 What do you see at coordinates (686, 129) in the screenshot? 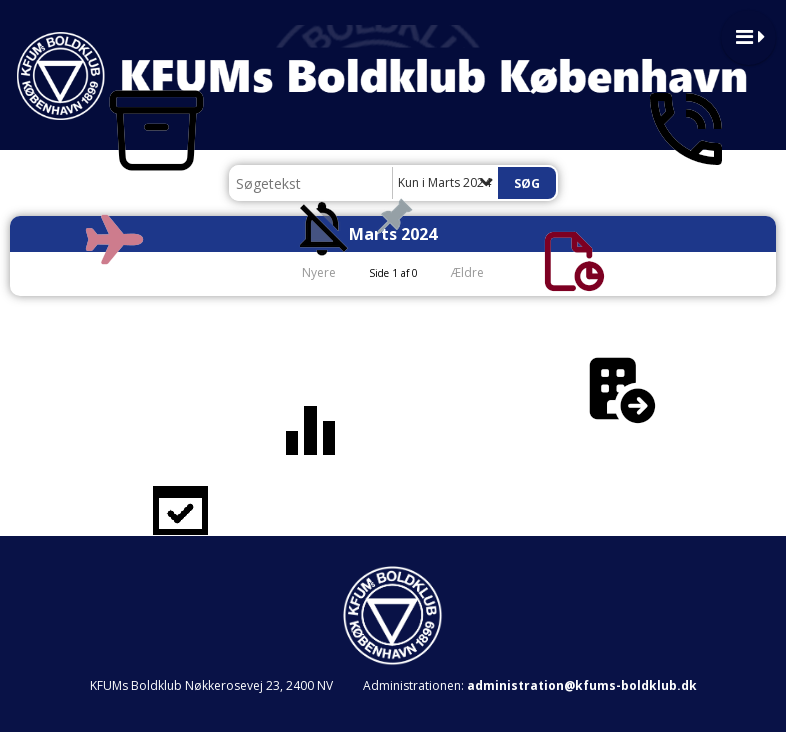
I see `indicates an active phone call in progress` at bounding box center [686, 129].